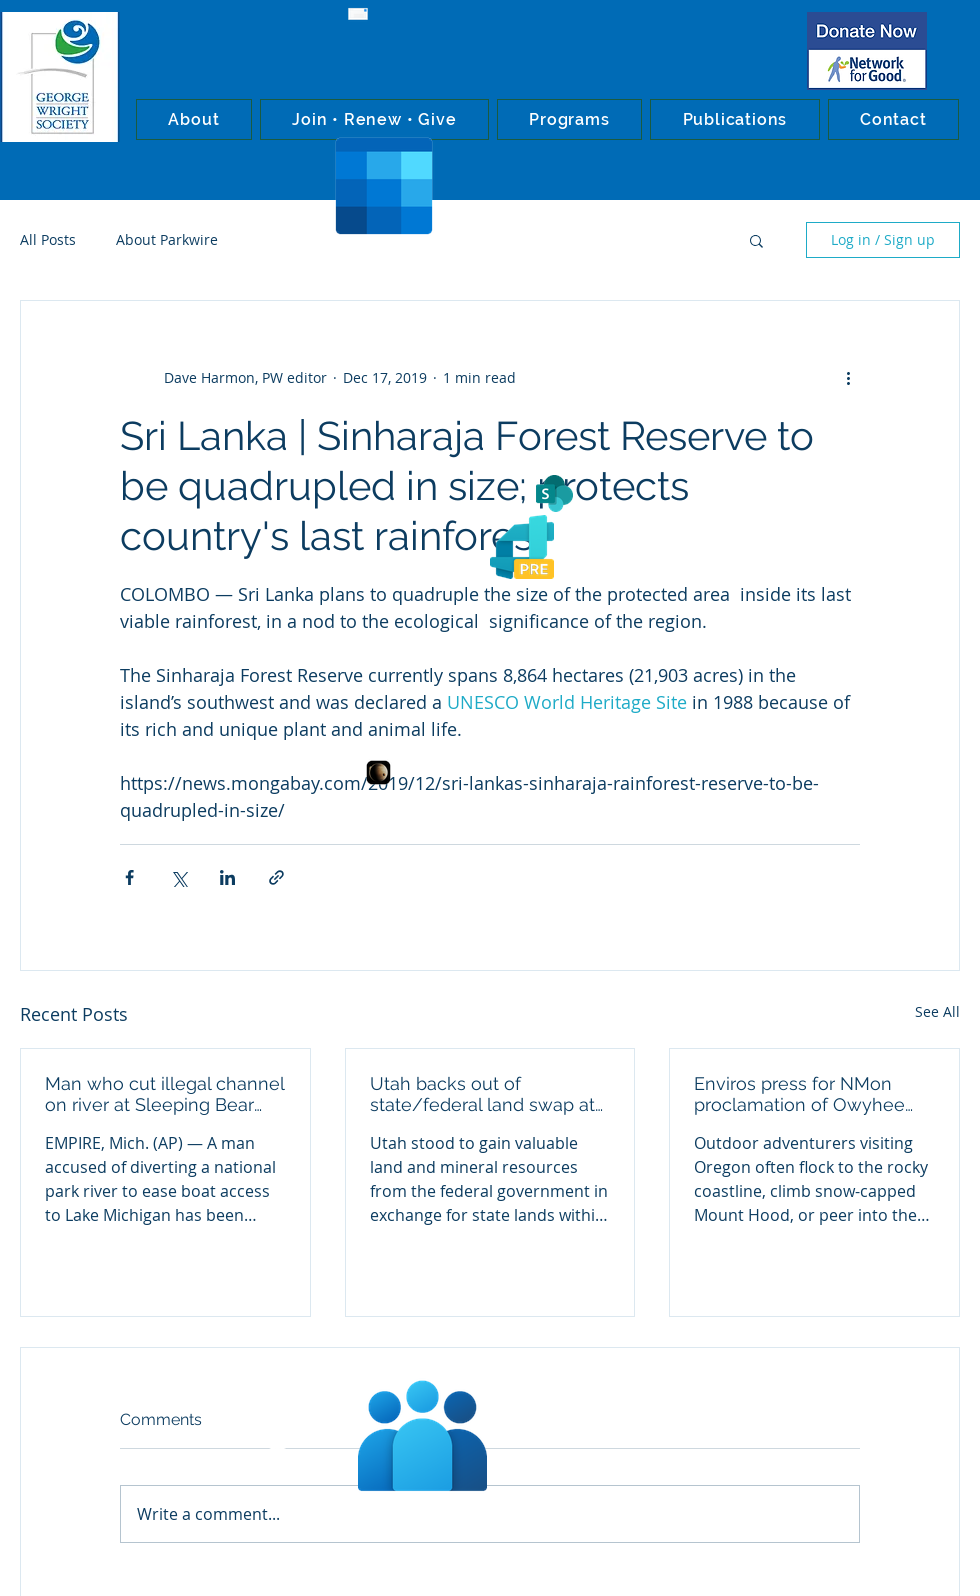  What do you see at coordinates (358, 14) in the screenshot?
I see `open your email inbox` at bounding box center [358, 14].